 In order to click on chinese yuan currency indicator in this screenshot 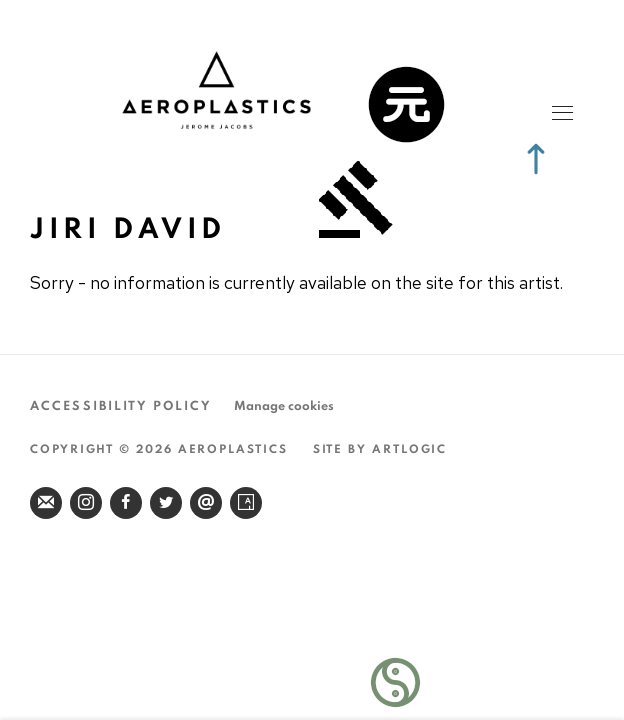, I will do `click(406, 107)`.